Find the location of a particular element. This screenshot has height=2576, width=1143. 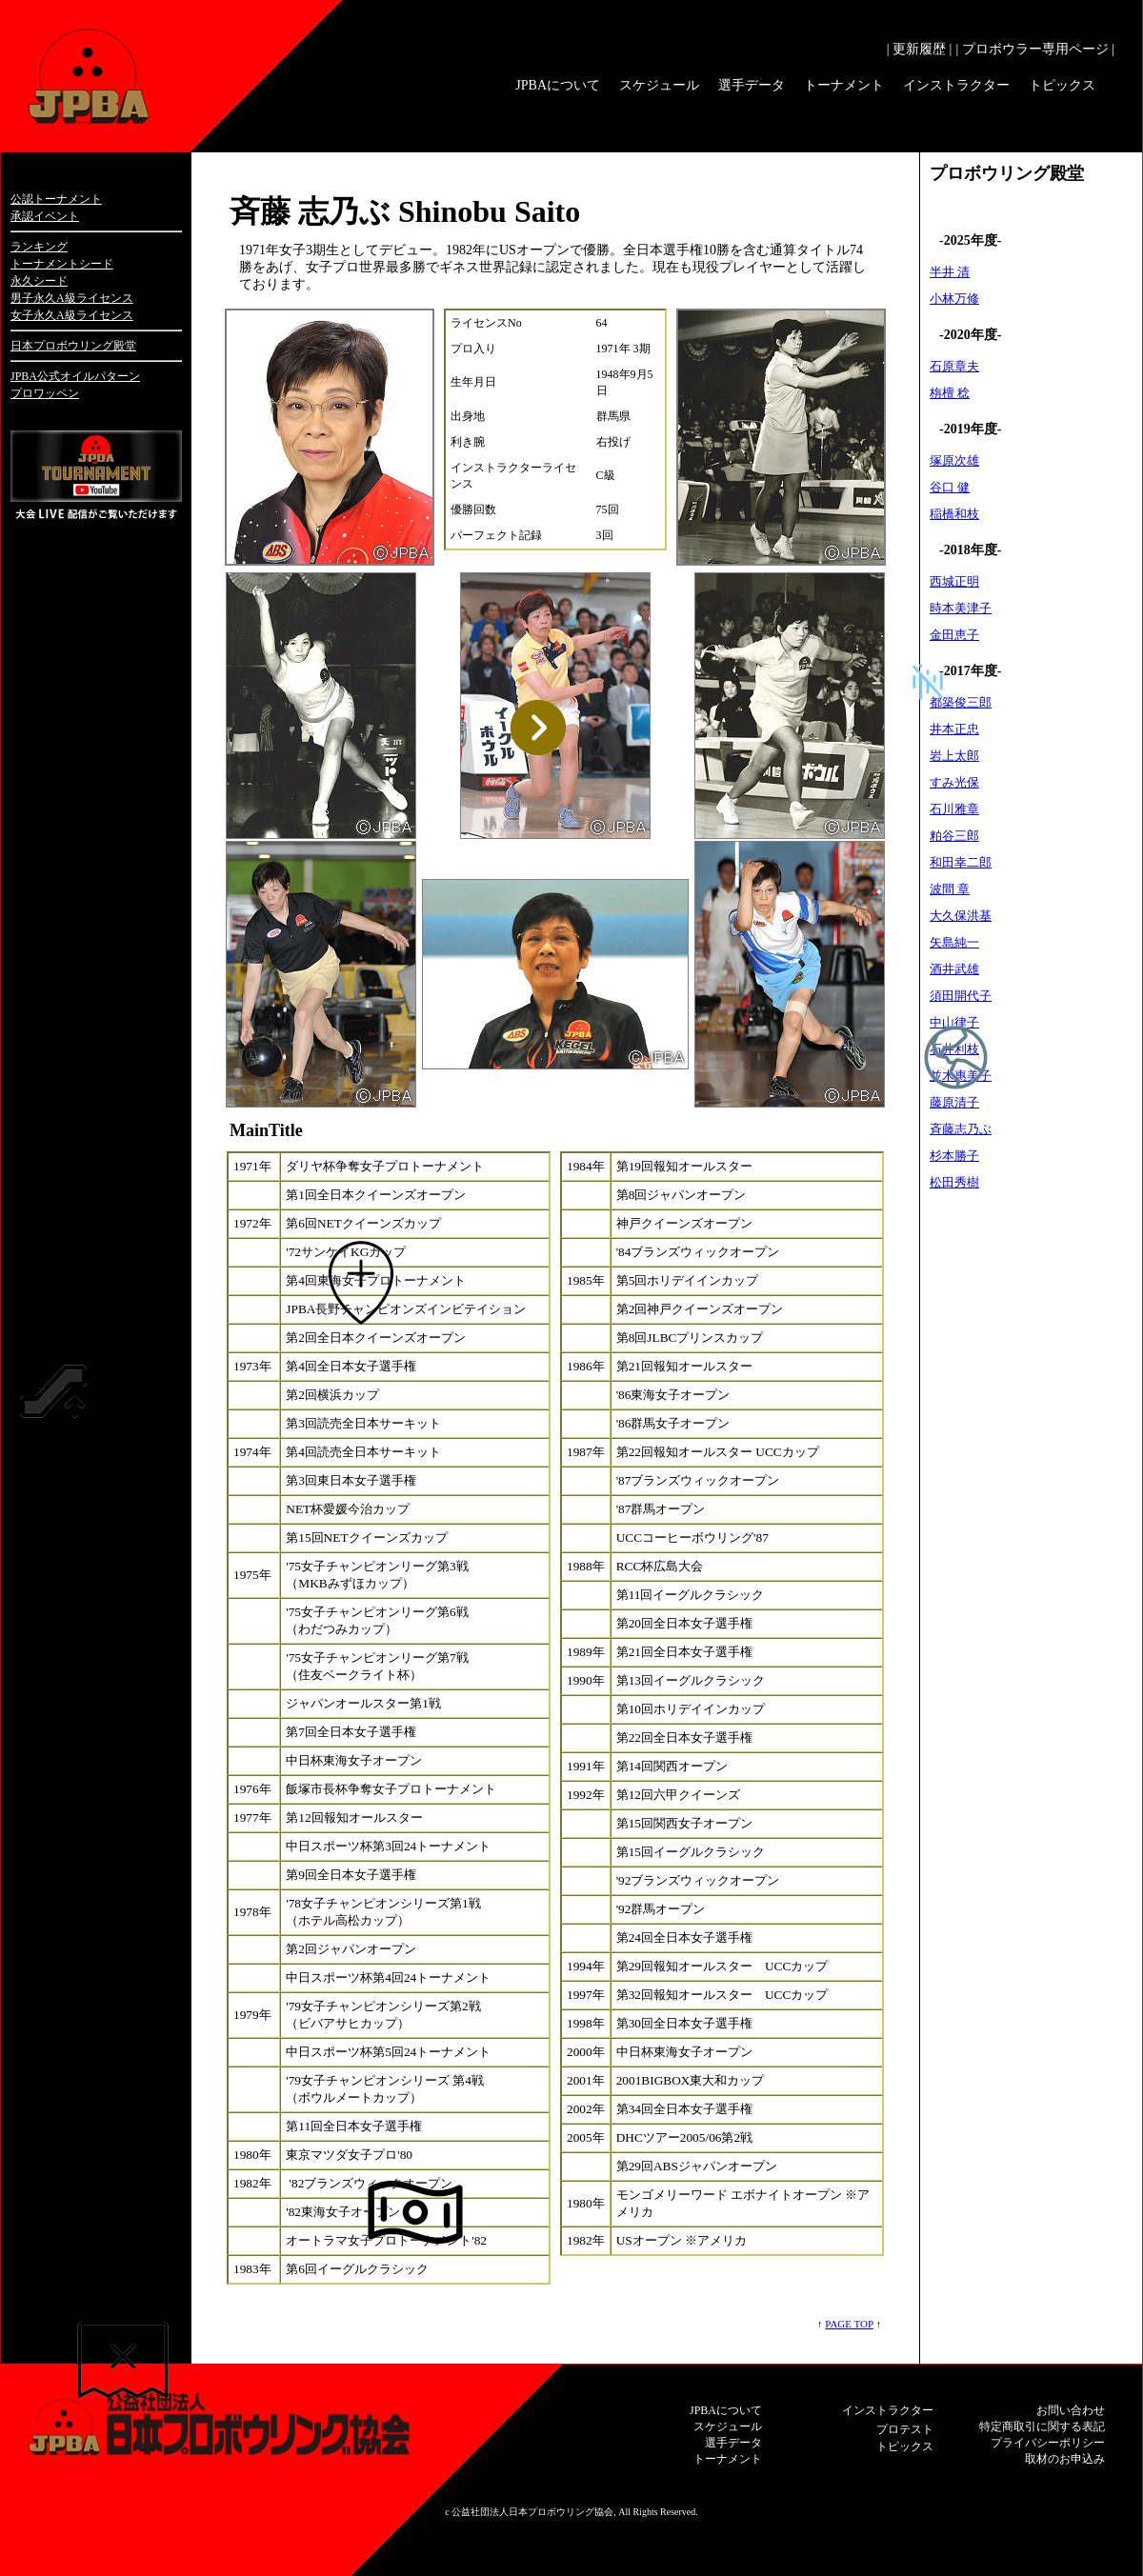

view payment or transaction history is located at coordinates (415, 2212).